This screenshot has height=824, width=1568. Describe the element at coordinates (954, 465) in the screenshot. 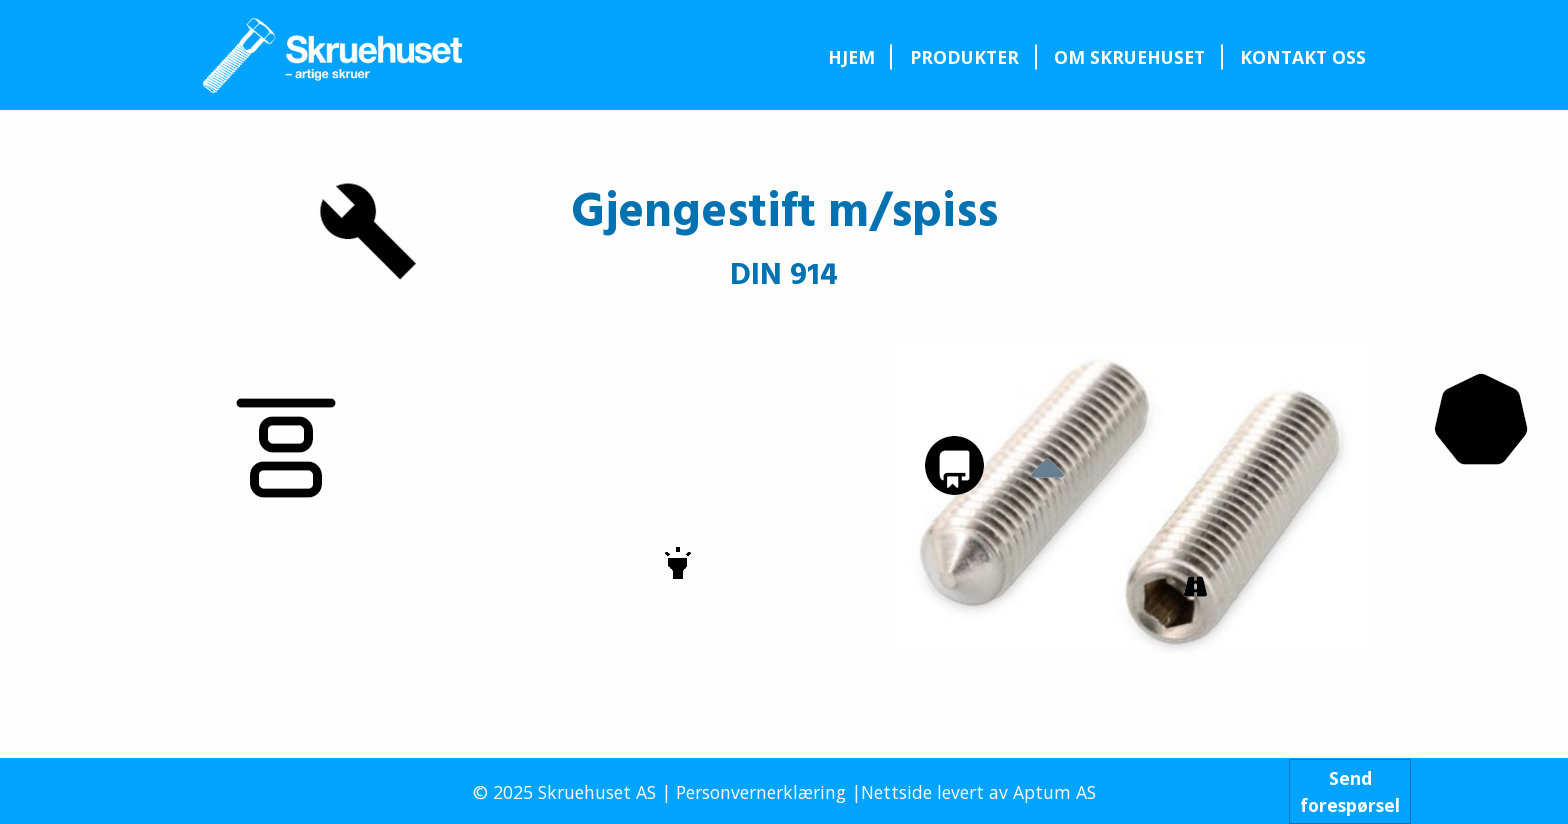

I see `repository activity in your feed` at that location.